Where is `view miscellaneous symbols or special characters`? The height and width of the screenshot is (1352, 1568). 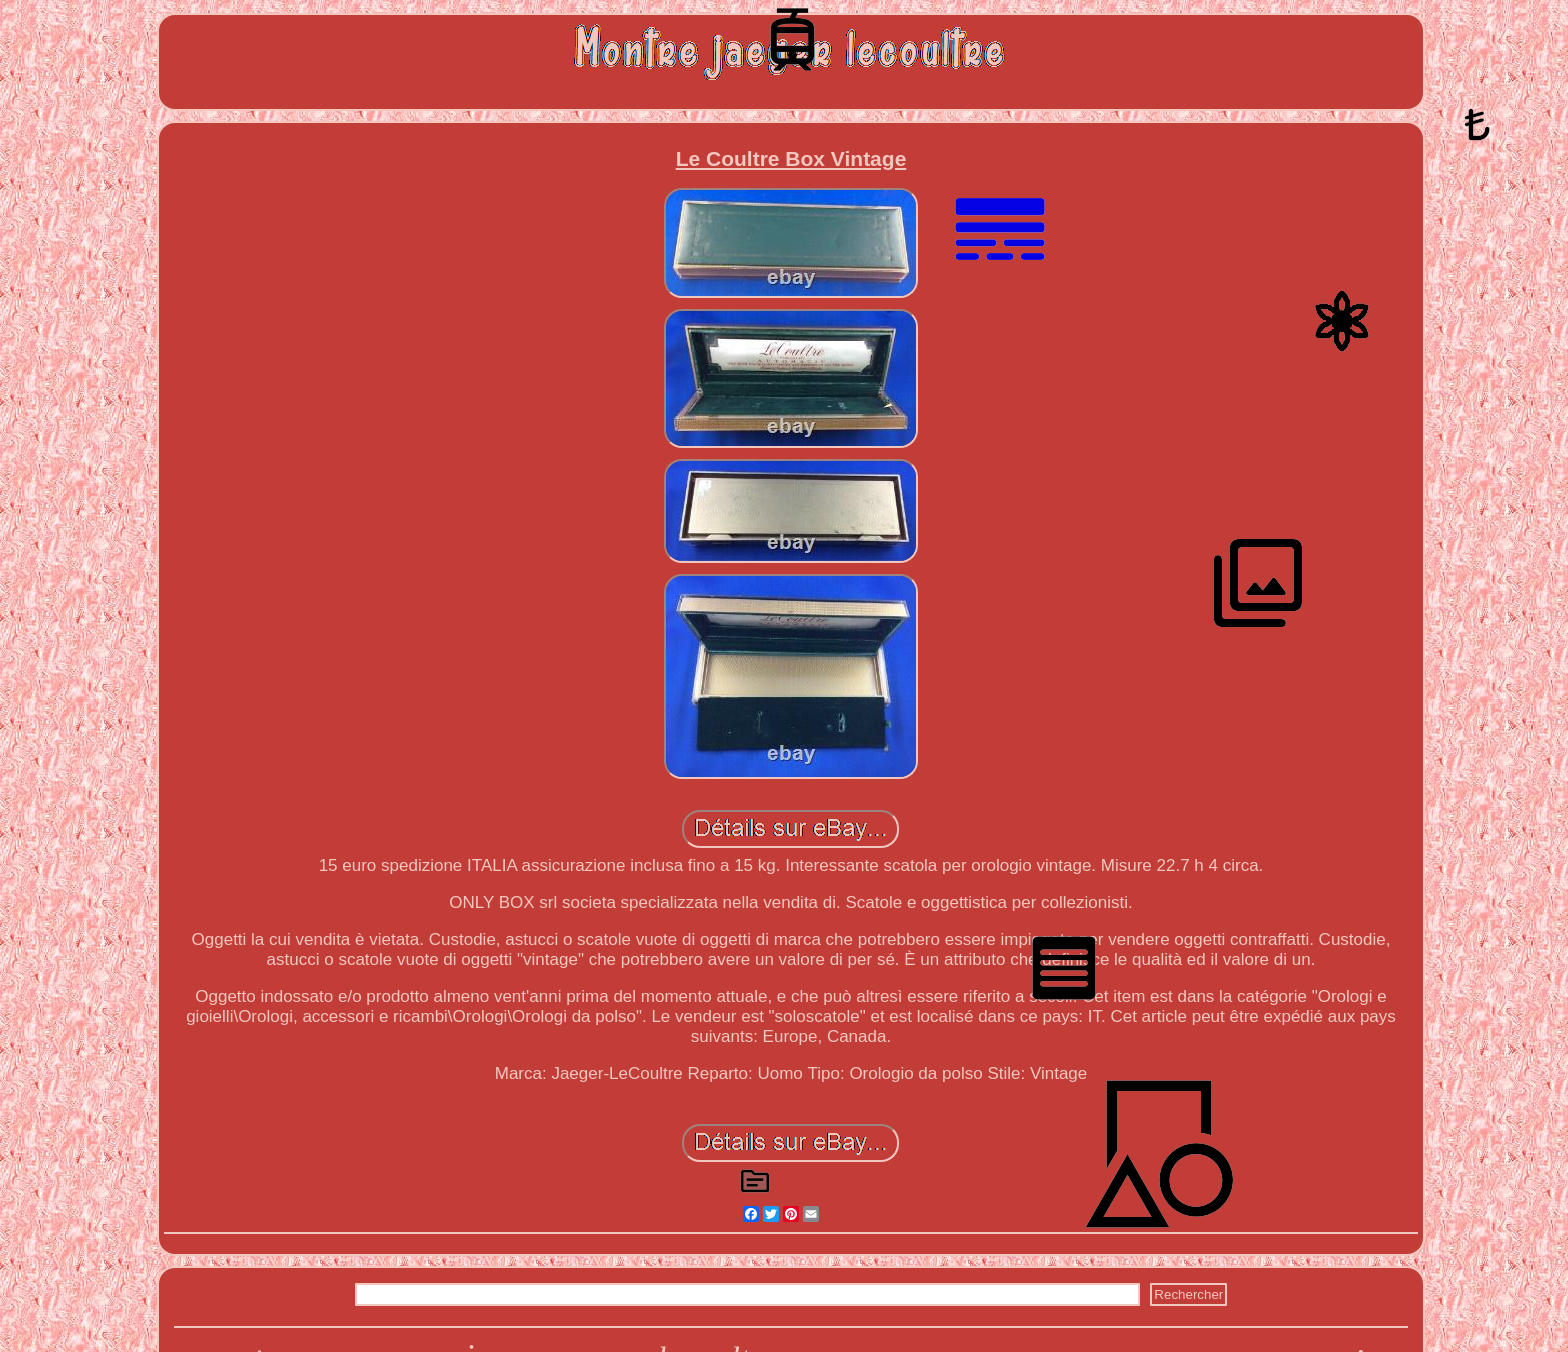 view miscellaneous symbols or special characters is located at coordinates (1159, 1154).